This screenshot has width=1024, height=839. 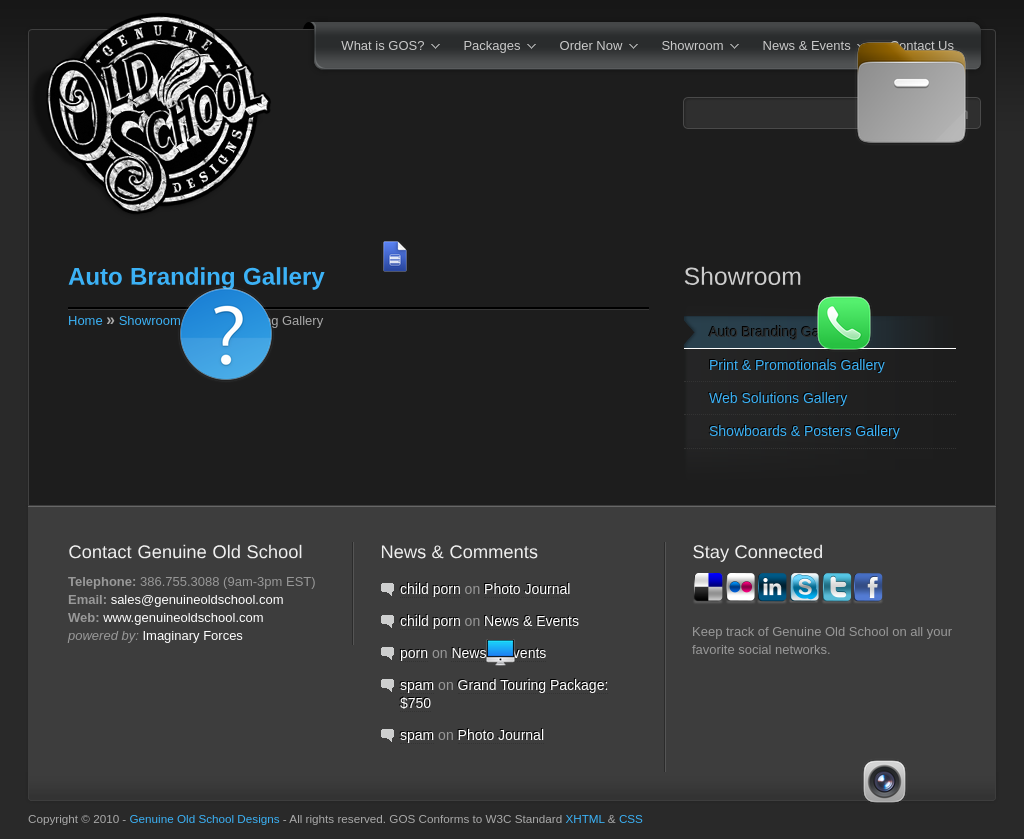 What do you see at coordinates (500, 652) in the screenshot?
I see `access desktop or computer settings` at bounding box center [500, 652].